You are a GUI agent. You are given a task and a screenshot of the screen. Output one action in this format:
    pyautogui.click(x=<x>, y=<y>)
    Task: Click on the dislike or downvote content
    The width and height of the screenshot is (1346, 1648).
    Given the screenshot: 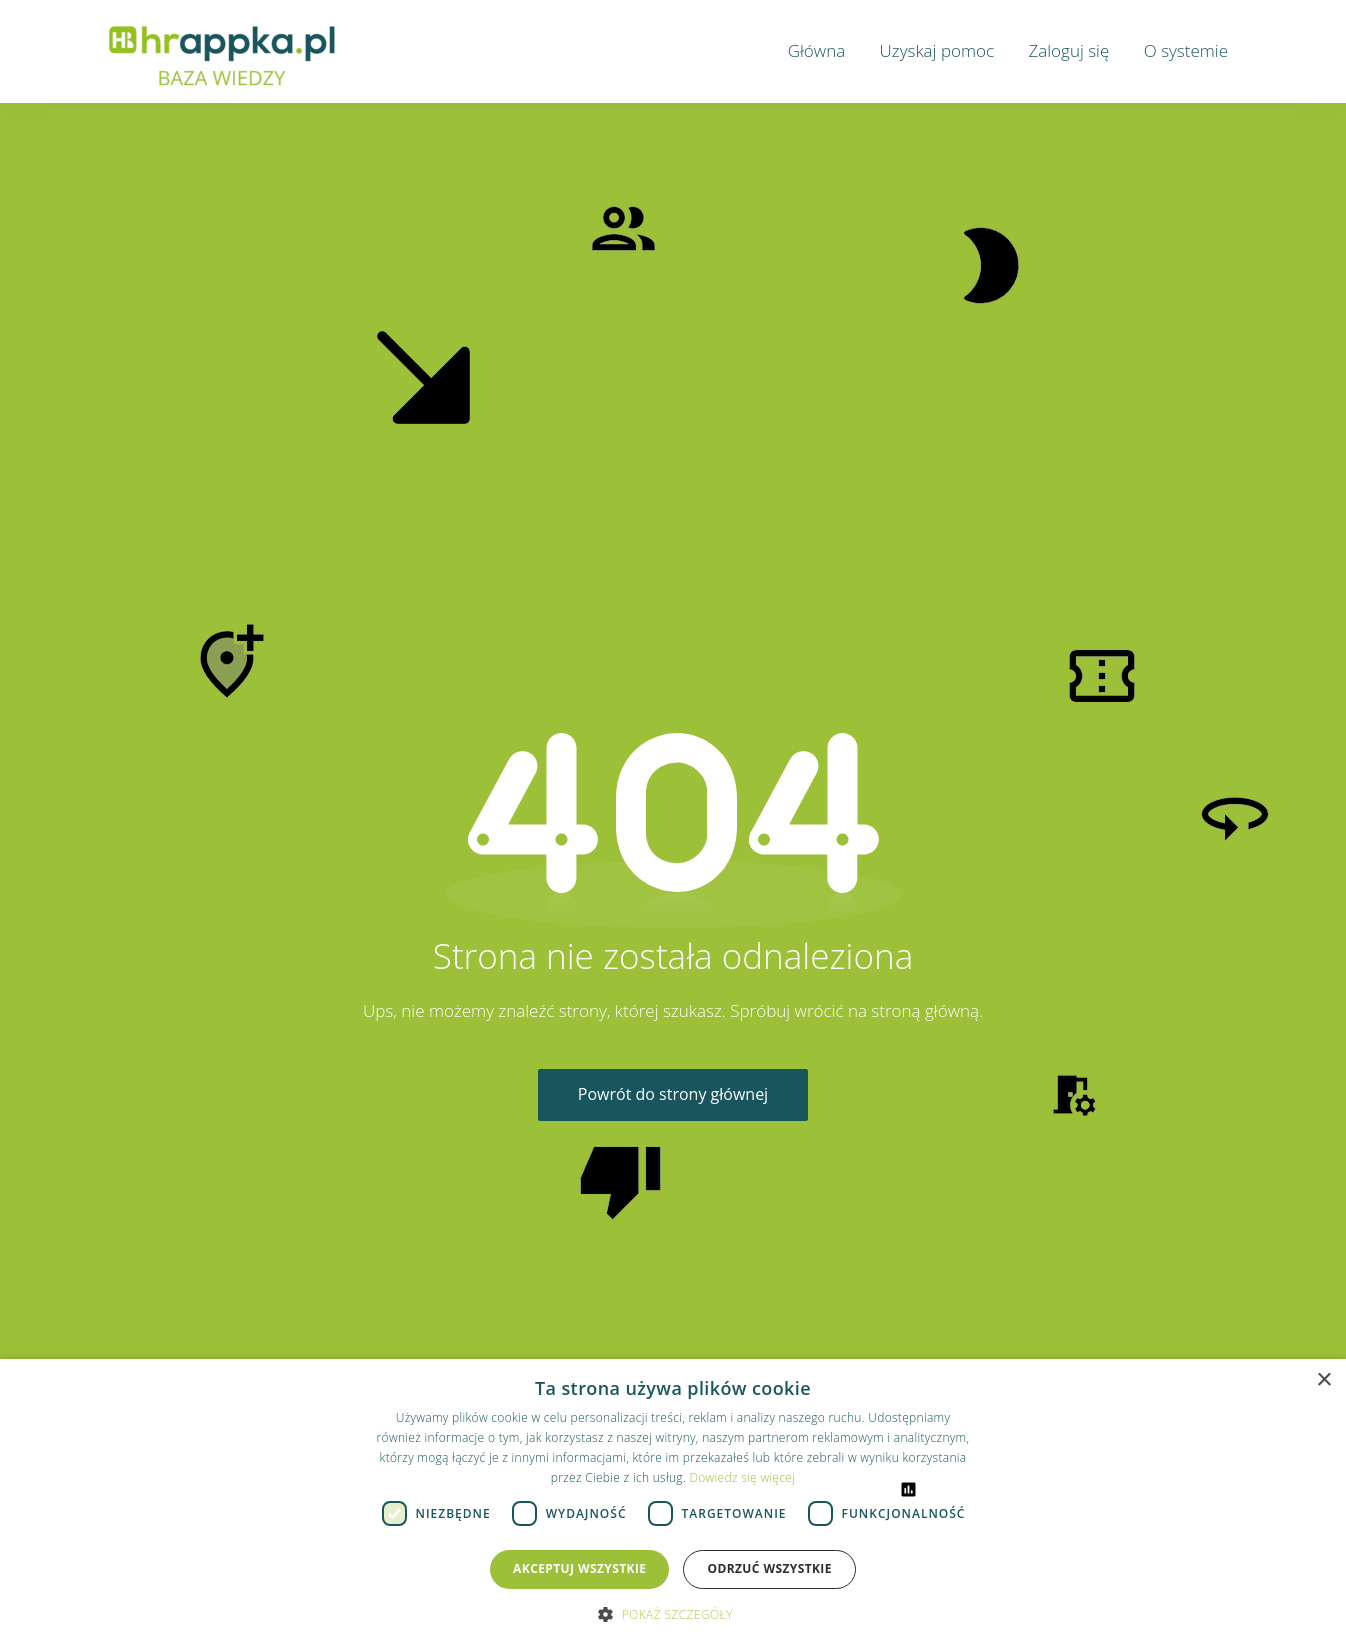 What is the action you would take?
    pyautogui.click(x=620, y=1179)
    